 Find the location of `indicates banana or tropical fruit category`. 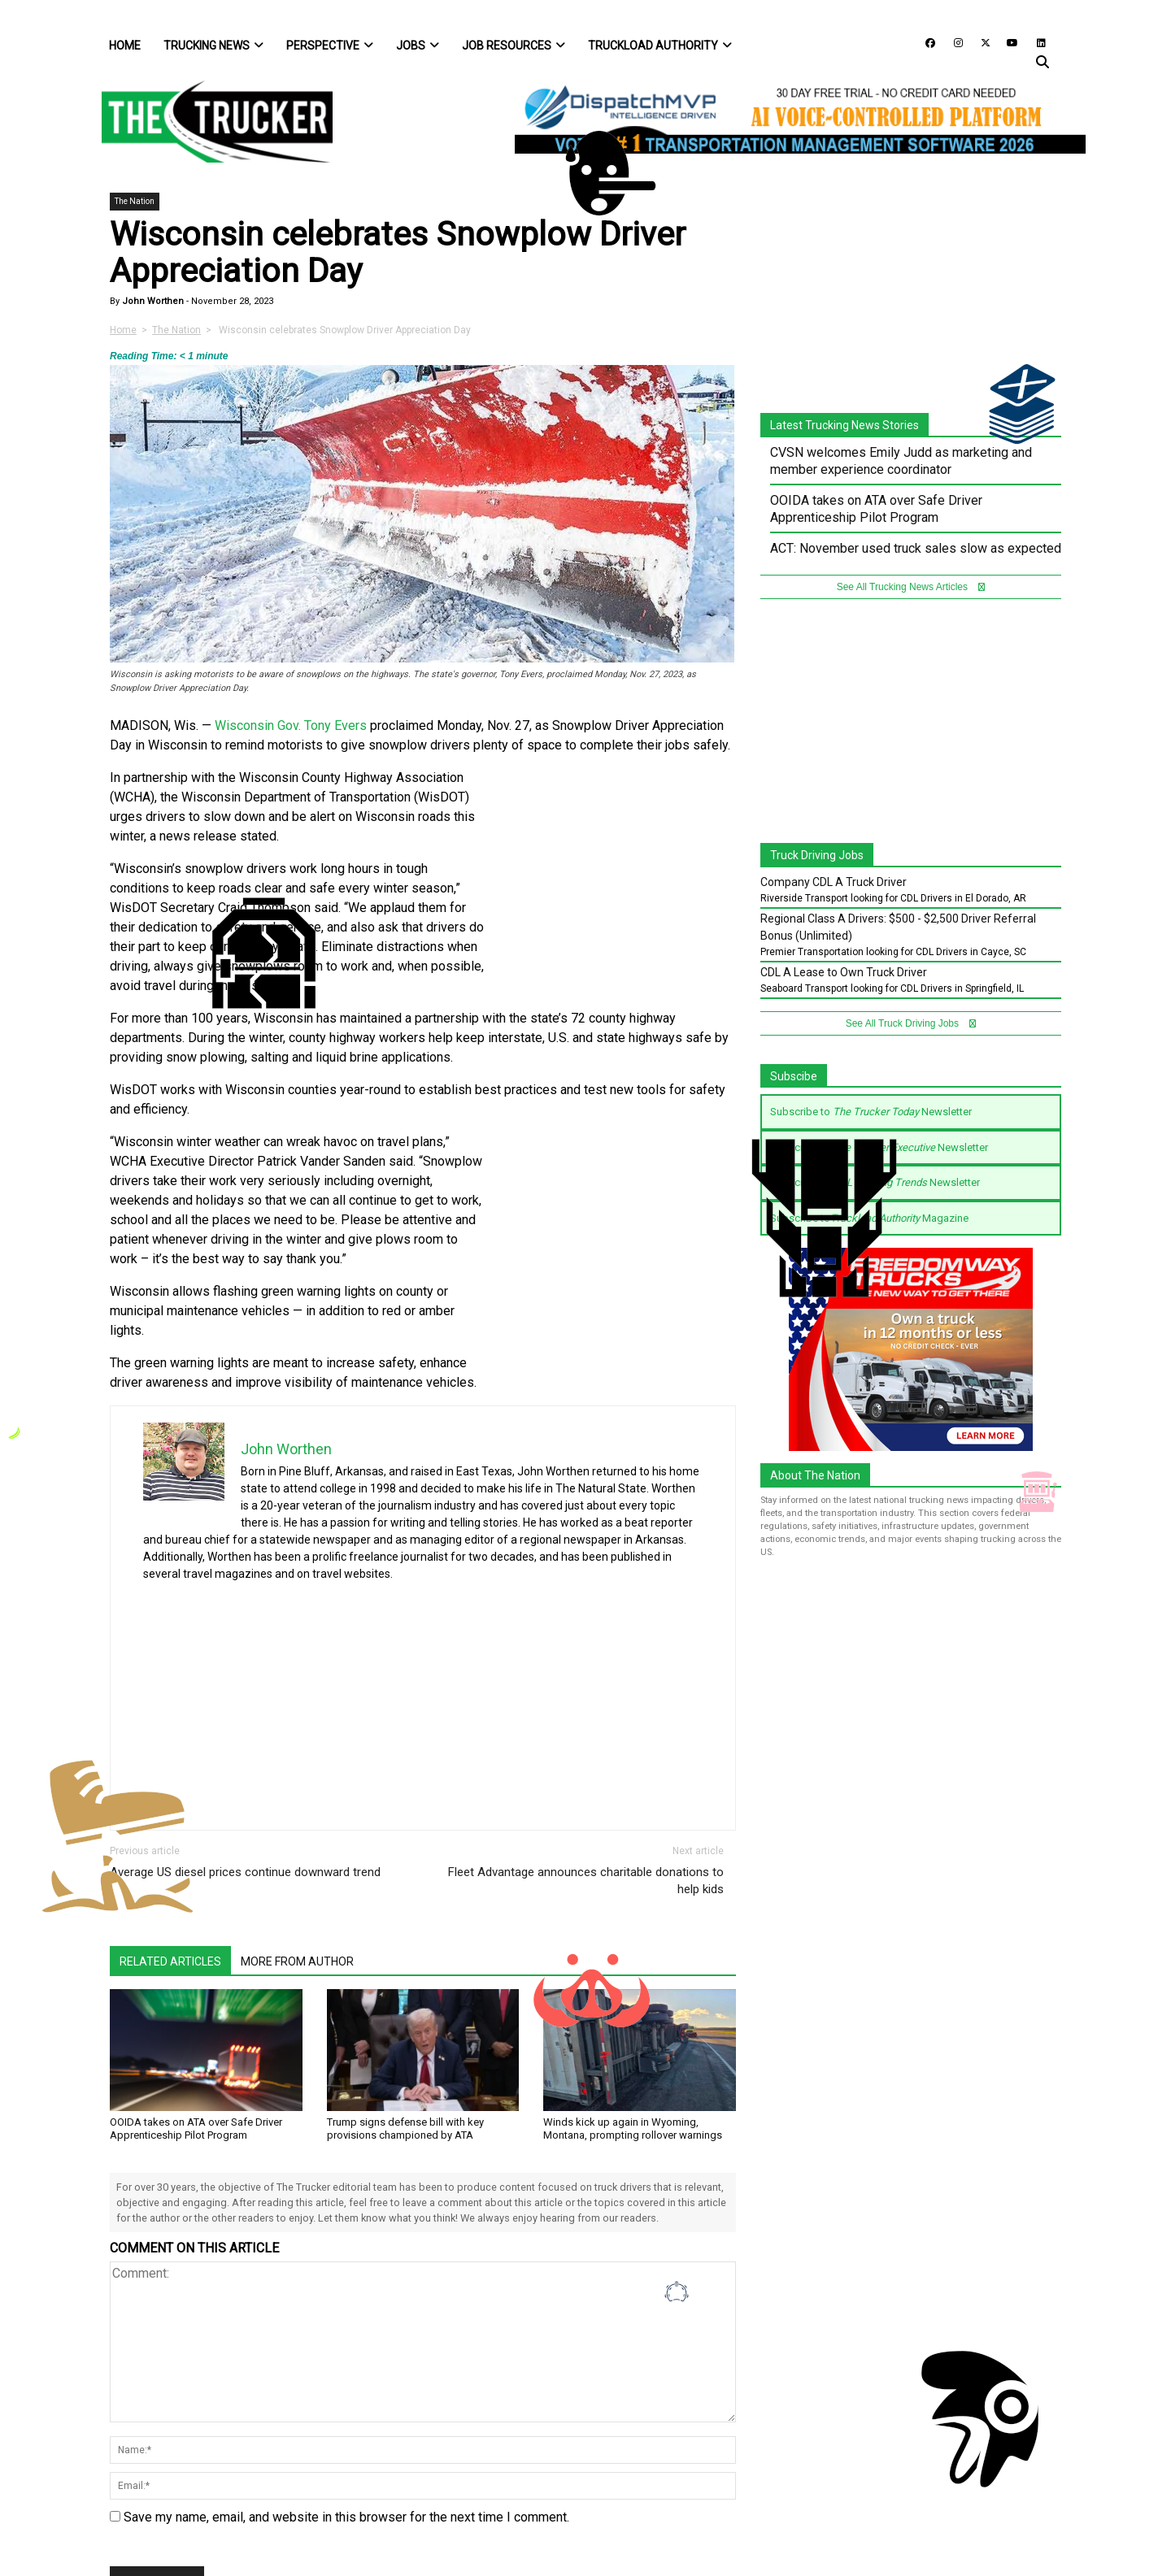

indicates banana or tropical fruit category is located at coordinates (14, 1432).